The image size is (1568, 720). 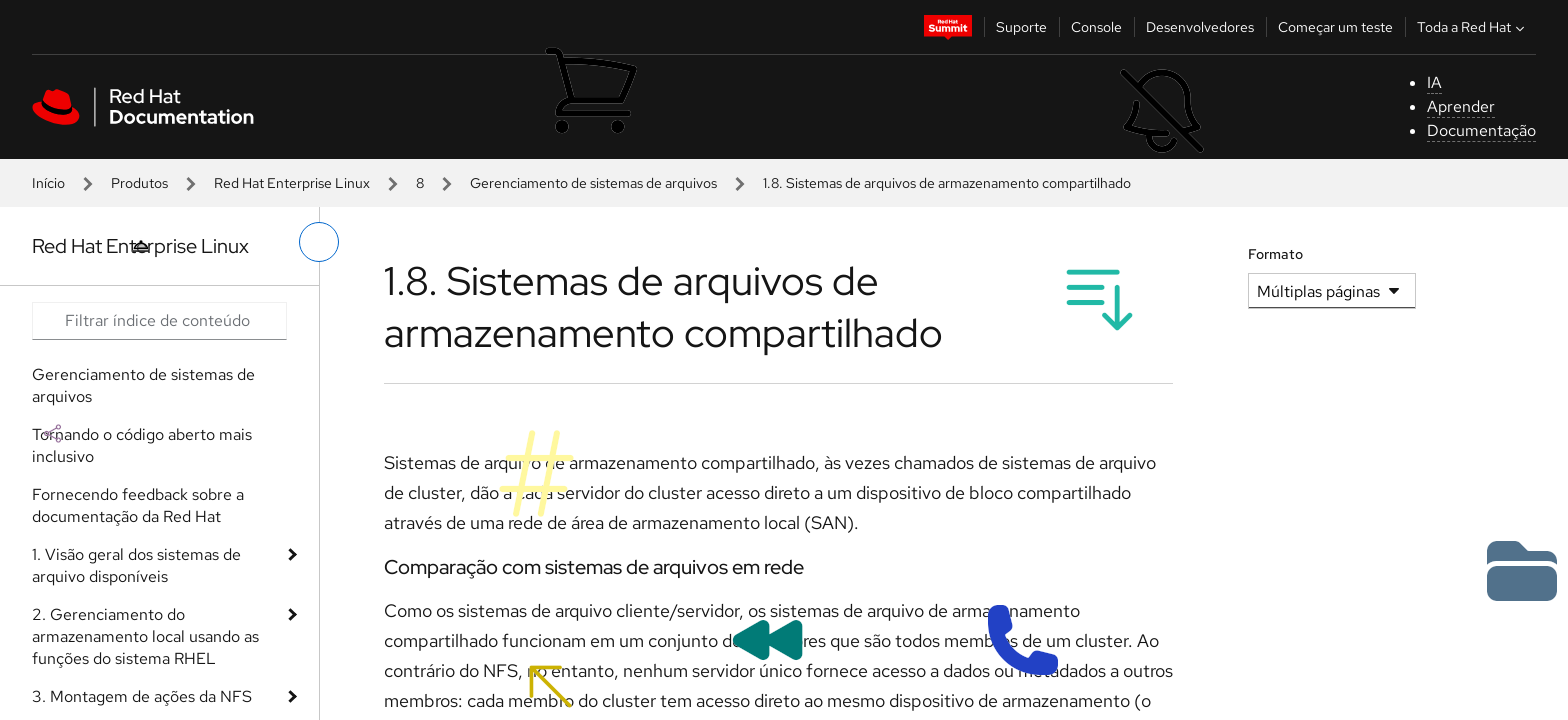 I want to click on share content with others, so click(x=52, y=433).